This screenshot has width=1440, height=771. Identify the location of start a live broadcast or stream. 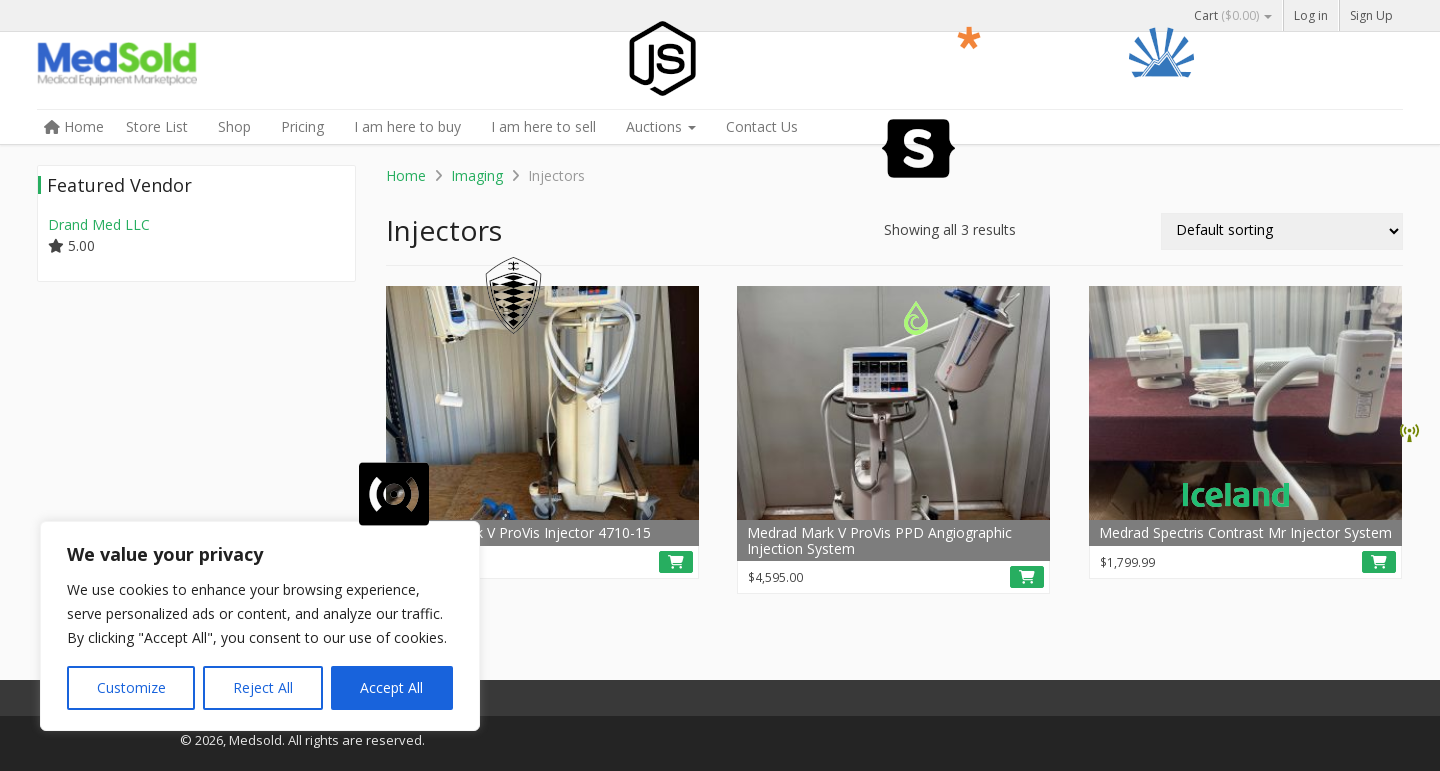
(1409, 432).